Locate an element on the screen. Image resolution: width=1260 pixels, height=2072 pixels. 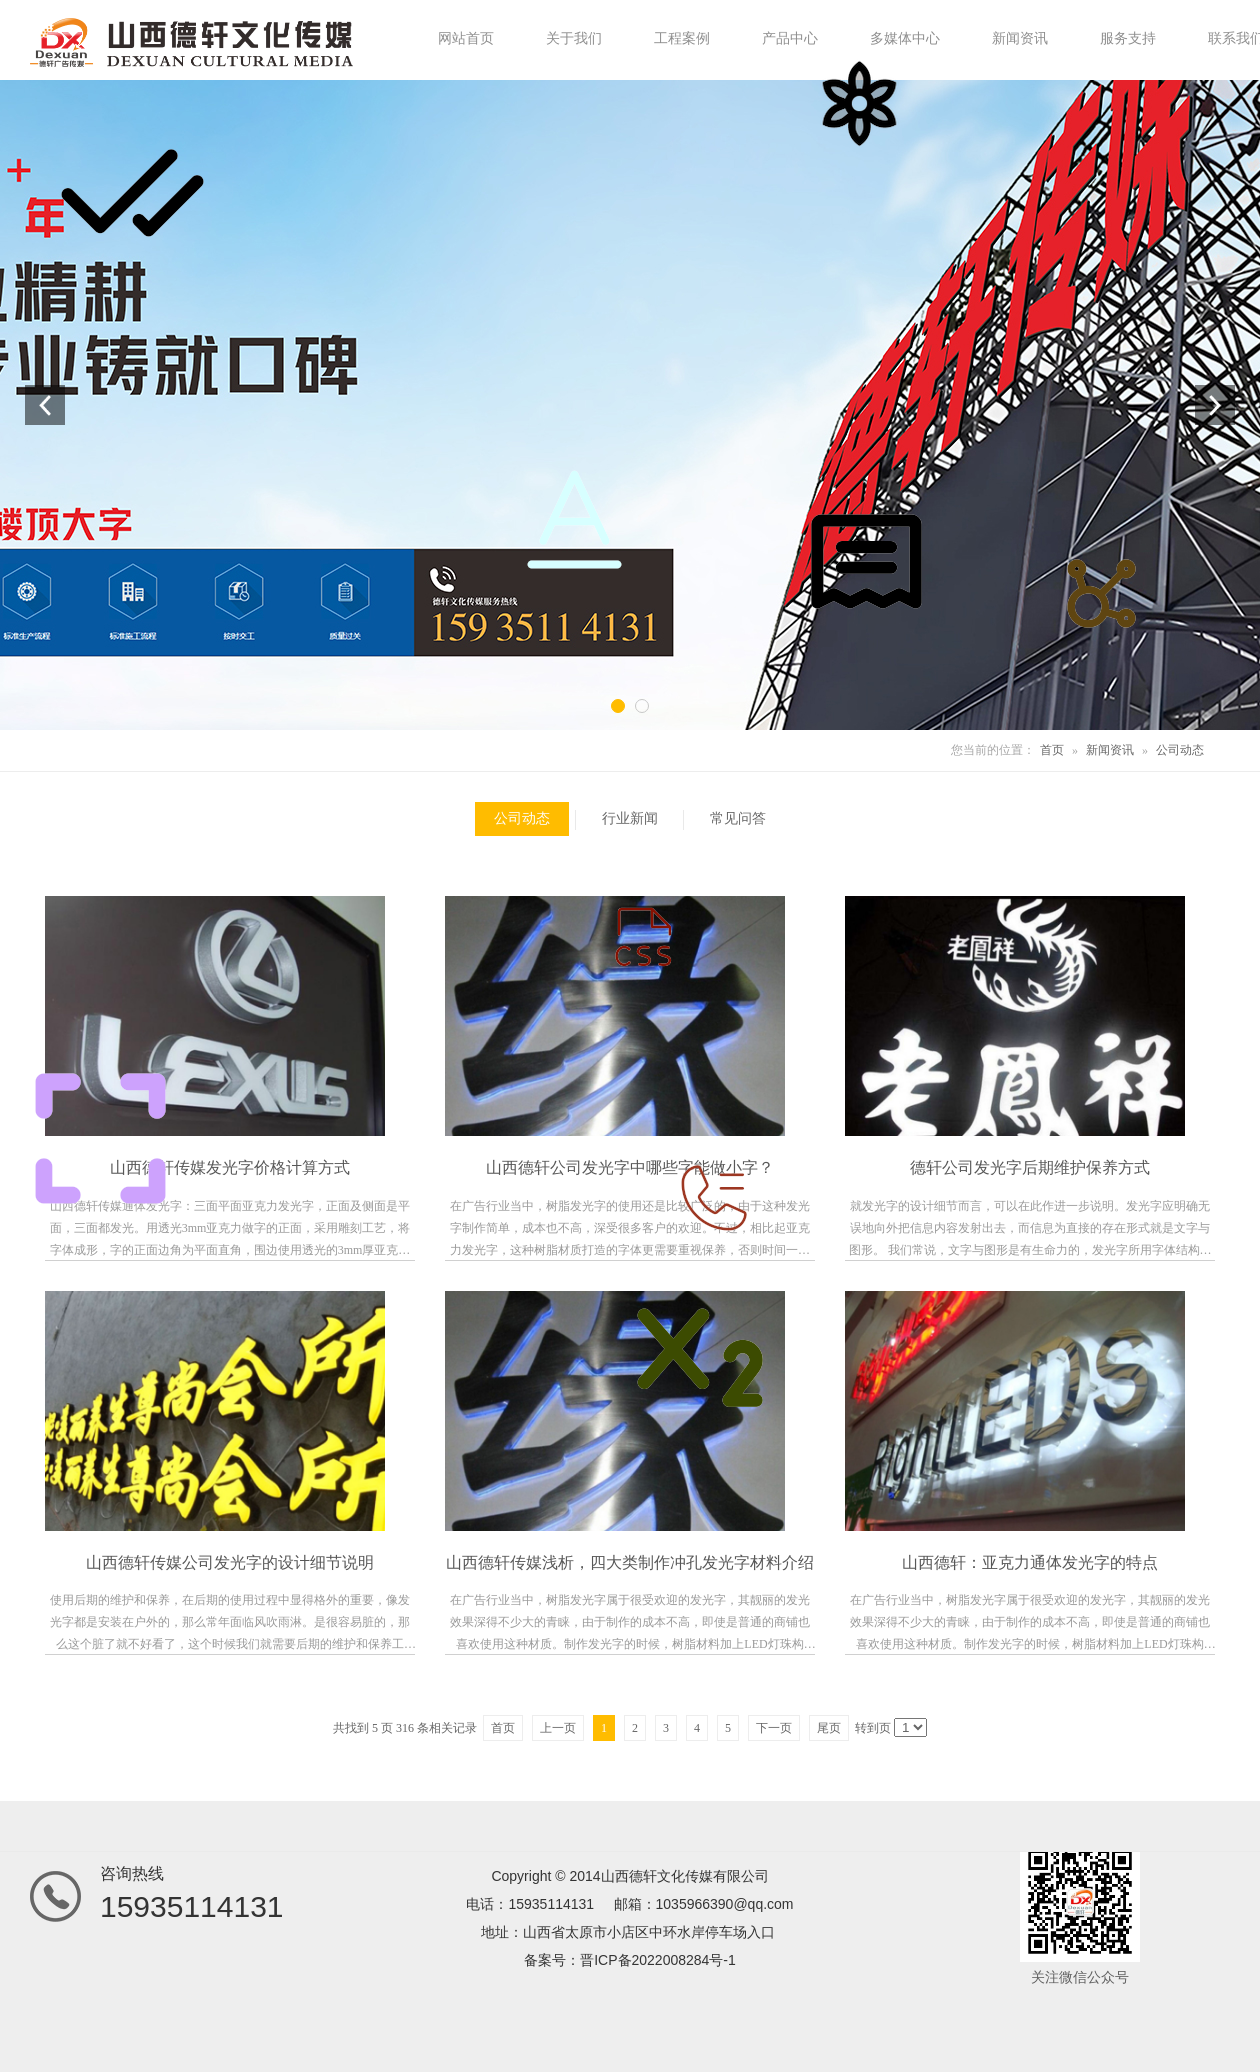
message has been read or seen is located at coordinates (132, 194).